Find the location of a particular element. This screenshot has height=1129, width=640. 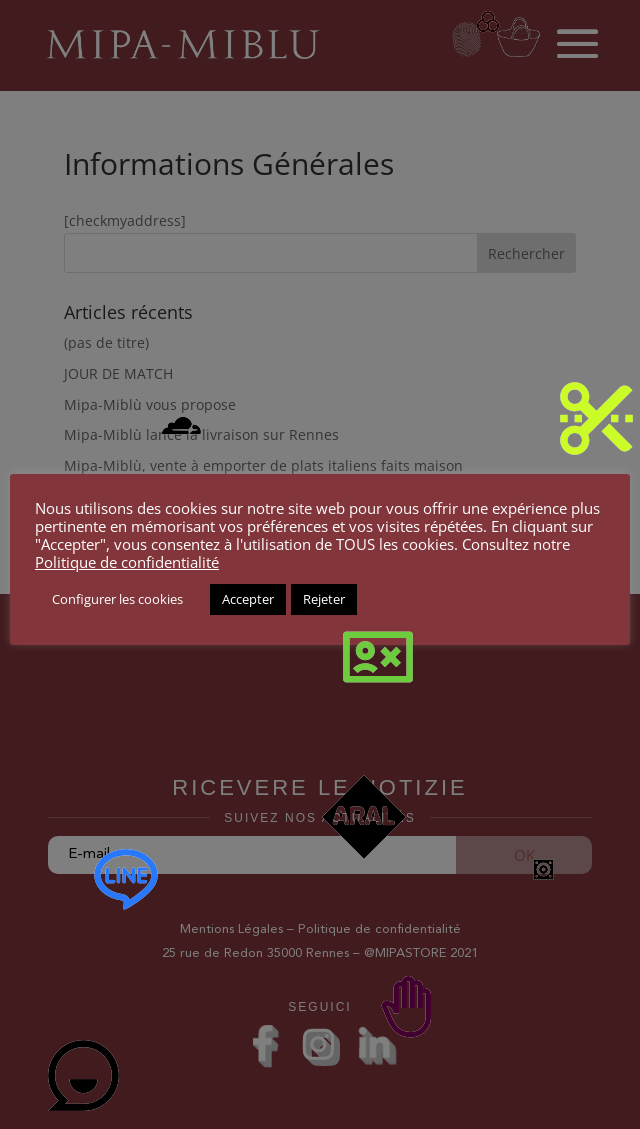

adjust speaker or audio output settings is located at coordinates (543, 869).